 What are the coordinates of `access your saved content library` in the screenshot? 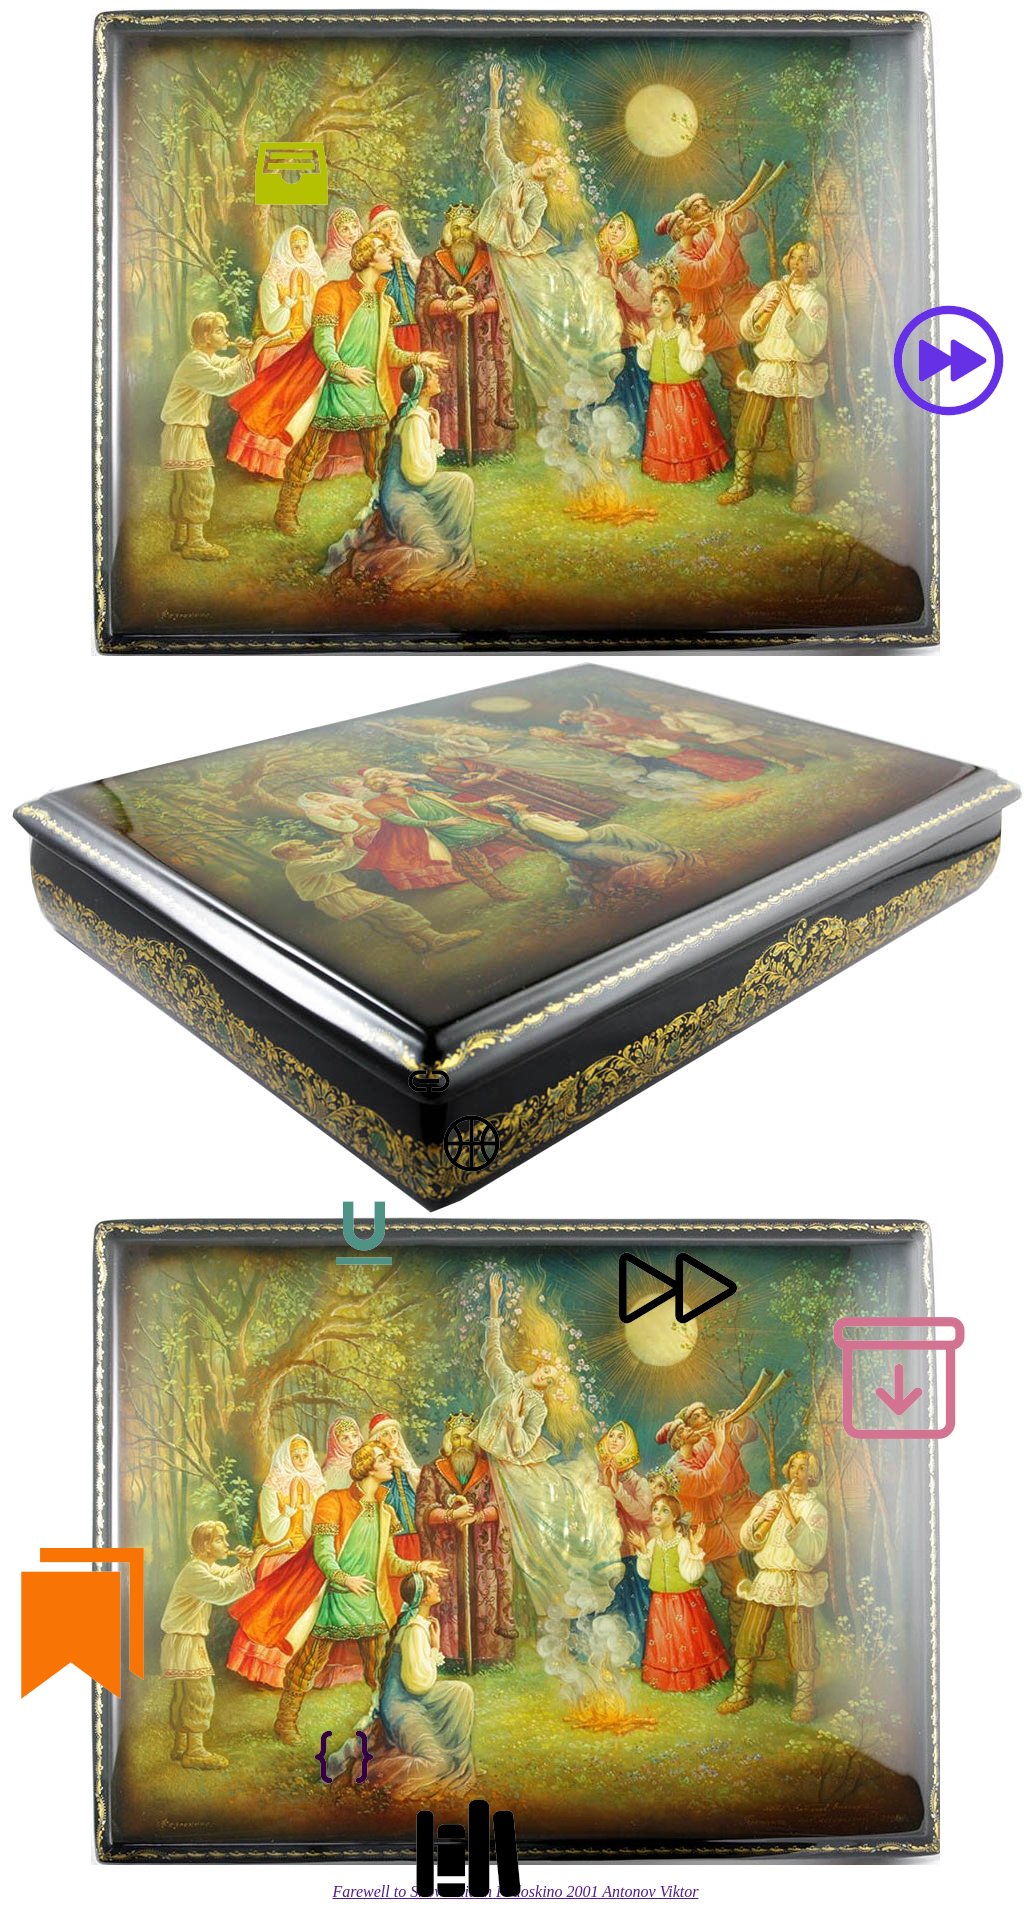 It's located at (468, 1848).